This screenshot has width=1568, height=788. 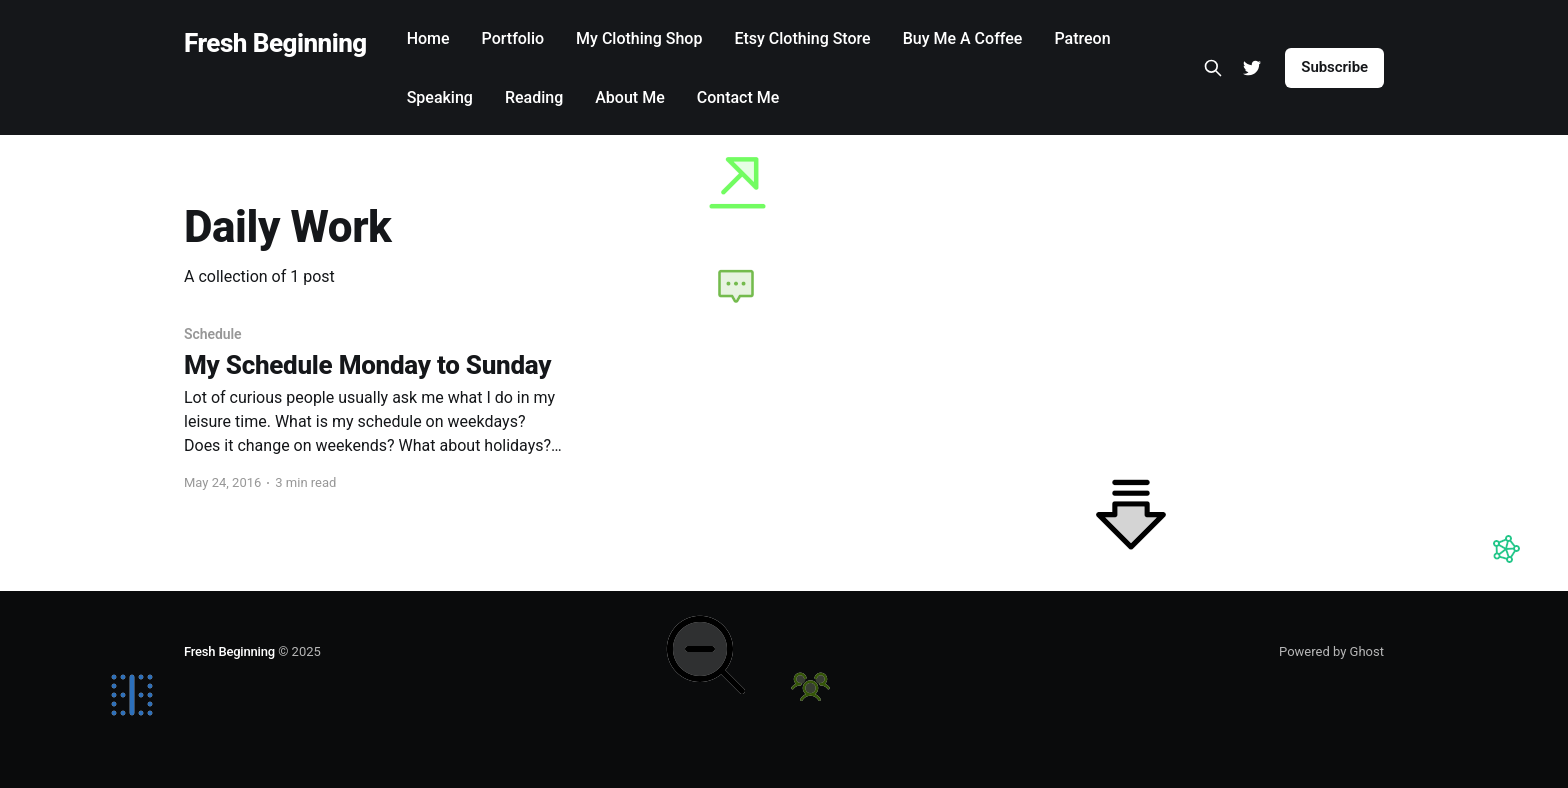 I want to click on connect to the fediverse network, so click(x=1506, y=549).